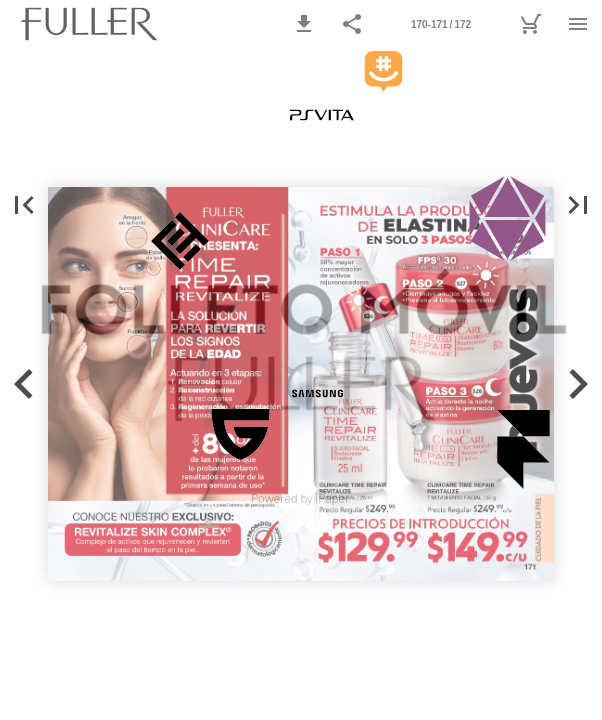 The image size is (602, 720). Describe the element at coordinates (317, 393) in the screenshot. I see `Samsung brand logo` at that location.